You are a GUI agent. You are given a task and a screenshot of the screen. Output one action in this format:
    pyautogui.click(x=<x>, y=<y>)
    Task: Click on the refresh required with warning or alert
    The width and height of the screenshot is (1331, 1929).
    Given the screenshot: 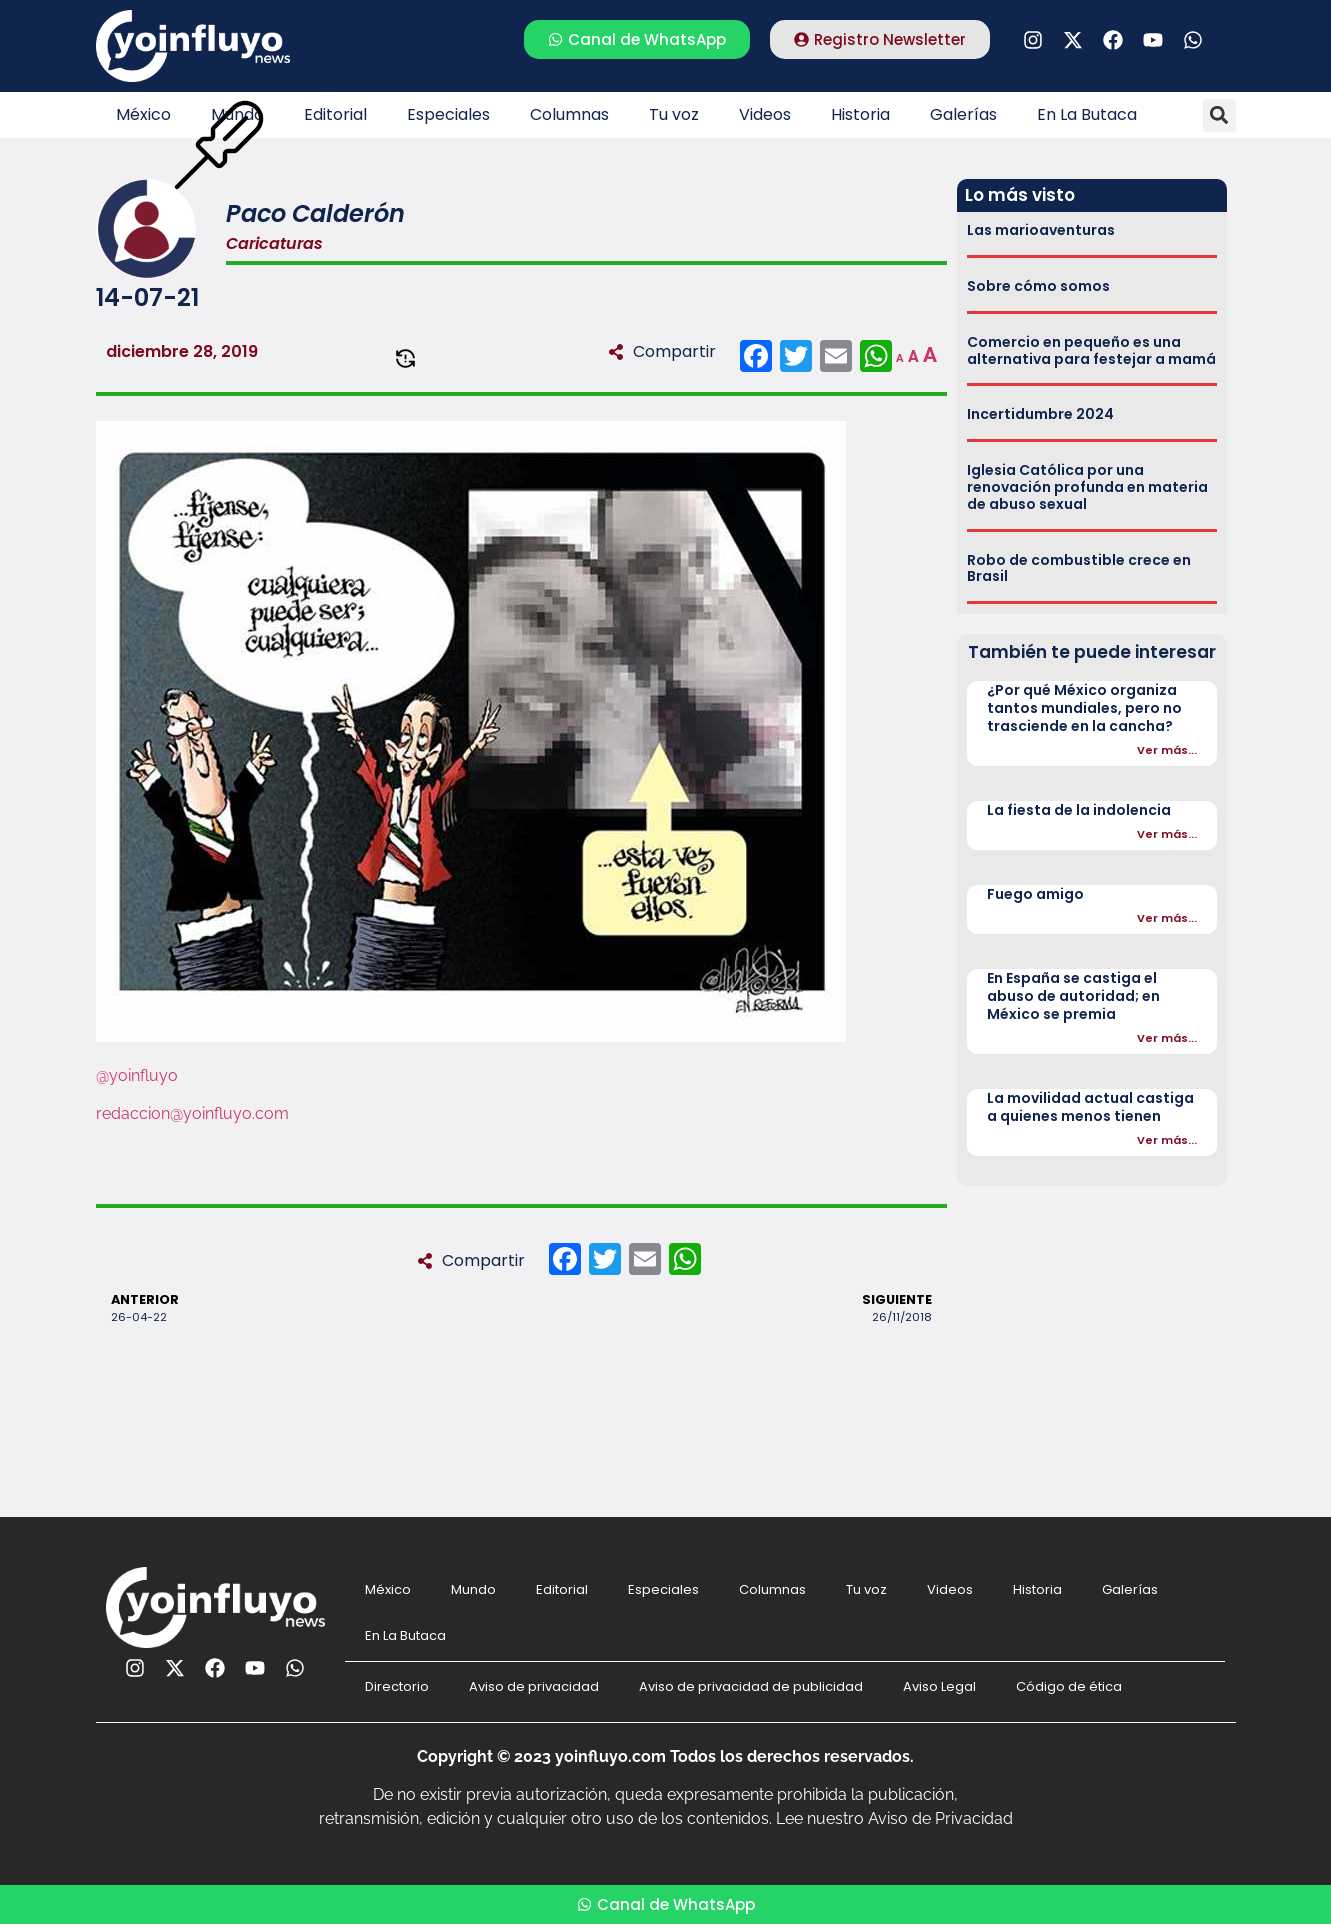 What is the action you would take?
    pyautogui.click(x=405, y=358)
    